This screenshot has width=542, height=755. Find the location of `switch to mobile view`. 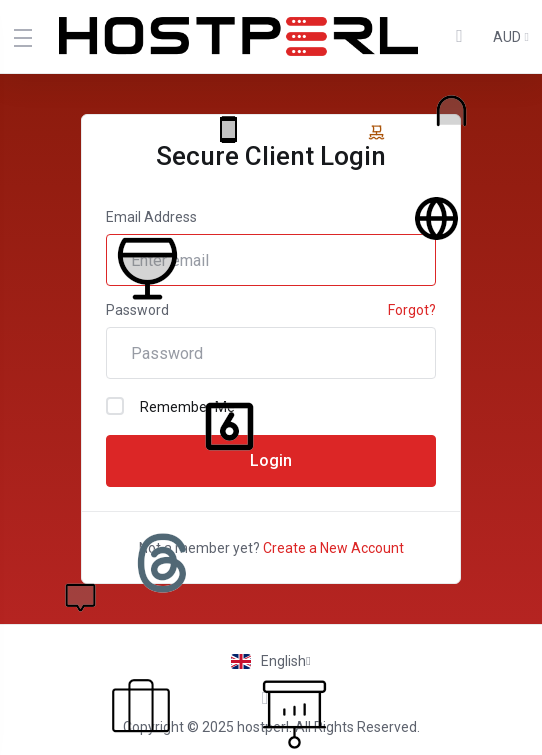

switch to mobile view is located at coordinates (228, 129).